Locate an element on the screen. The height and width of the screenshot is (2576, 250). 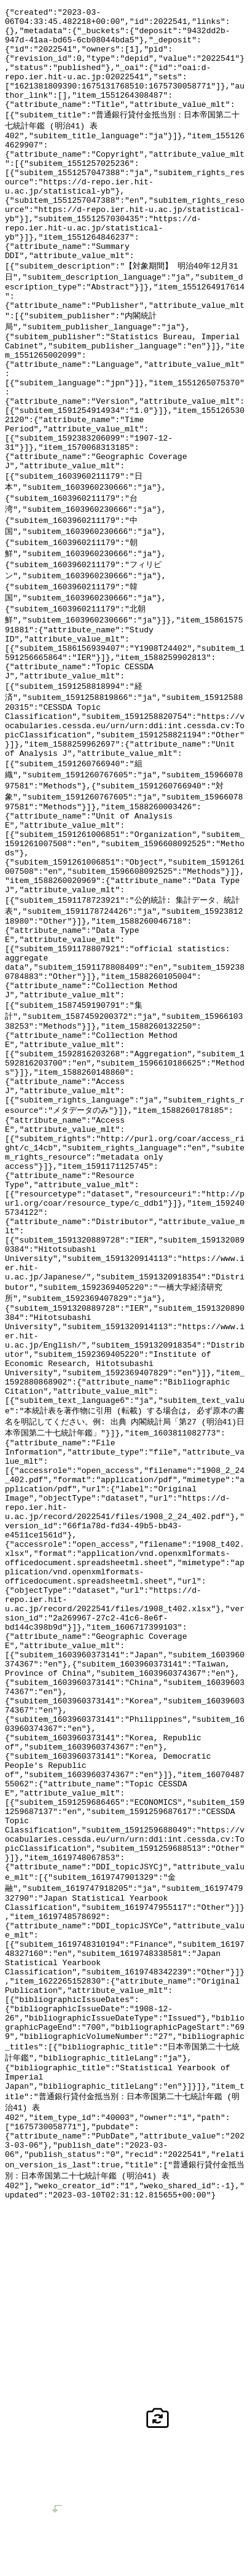
switch between front and rear camera is located at coordinates (157, 2418).